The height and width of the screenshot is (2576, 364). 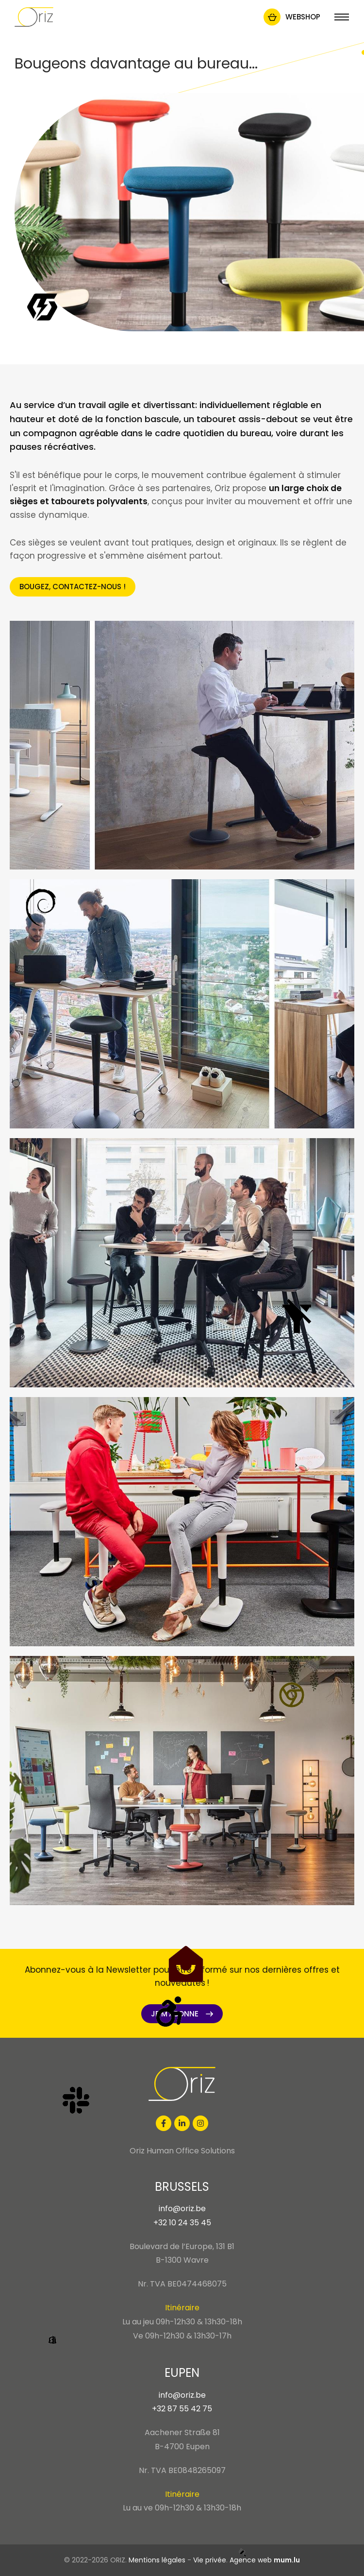 What do you see at coordinates (169, 2012) in the screenshot?
I see `indicates wheelchair accessibility` at bounding box center [169, 2012].